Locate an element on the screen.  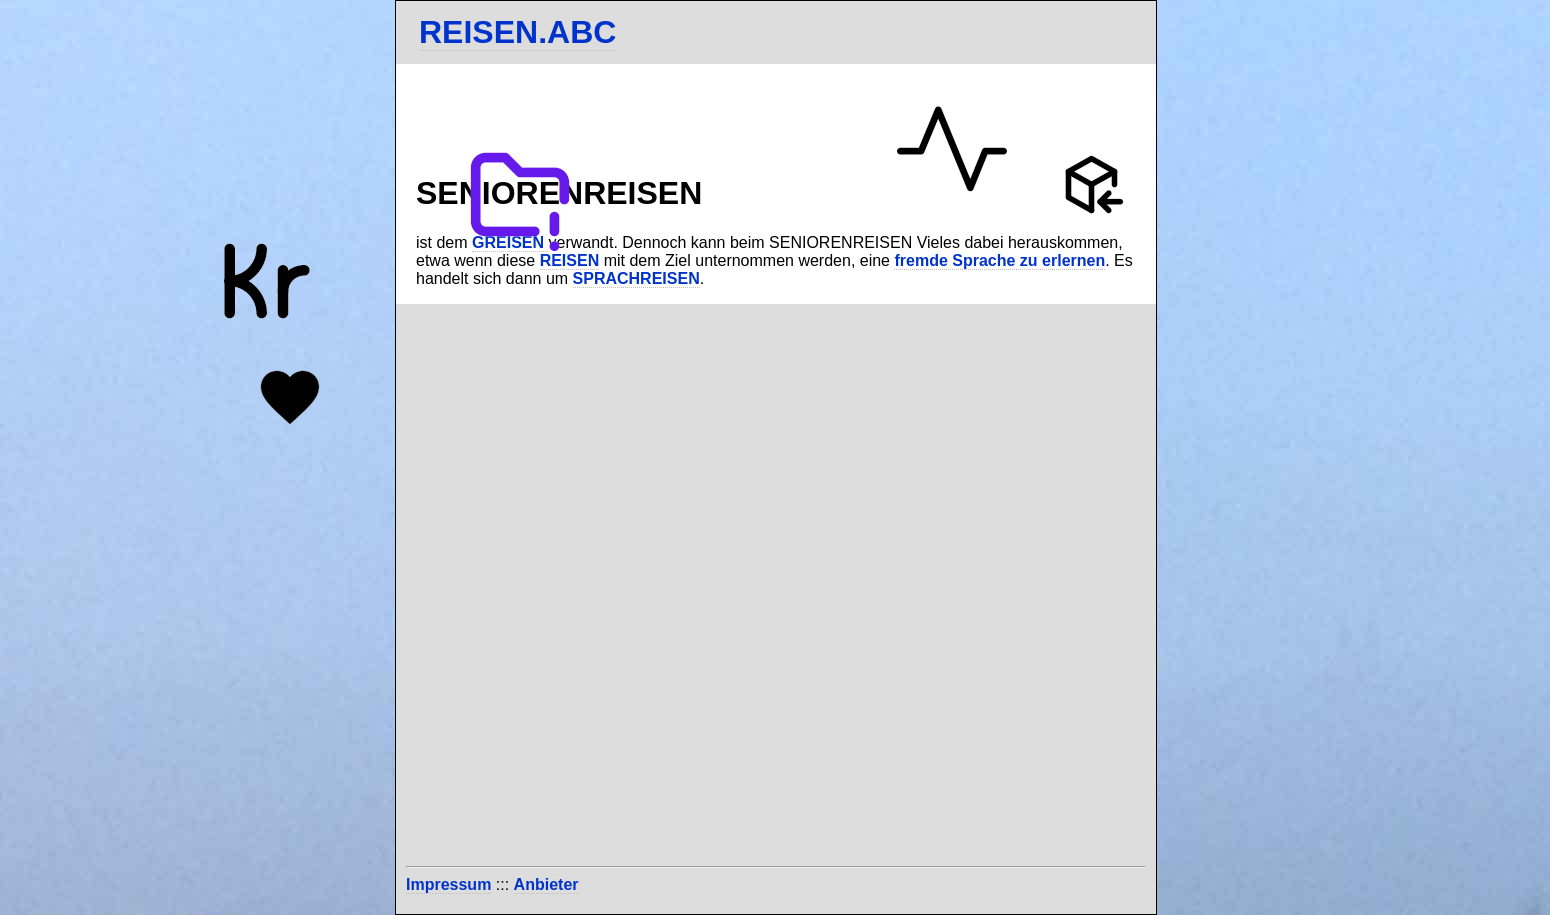
add to favorites is located at coordinates (290, 397).